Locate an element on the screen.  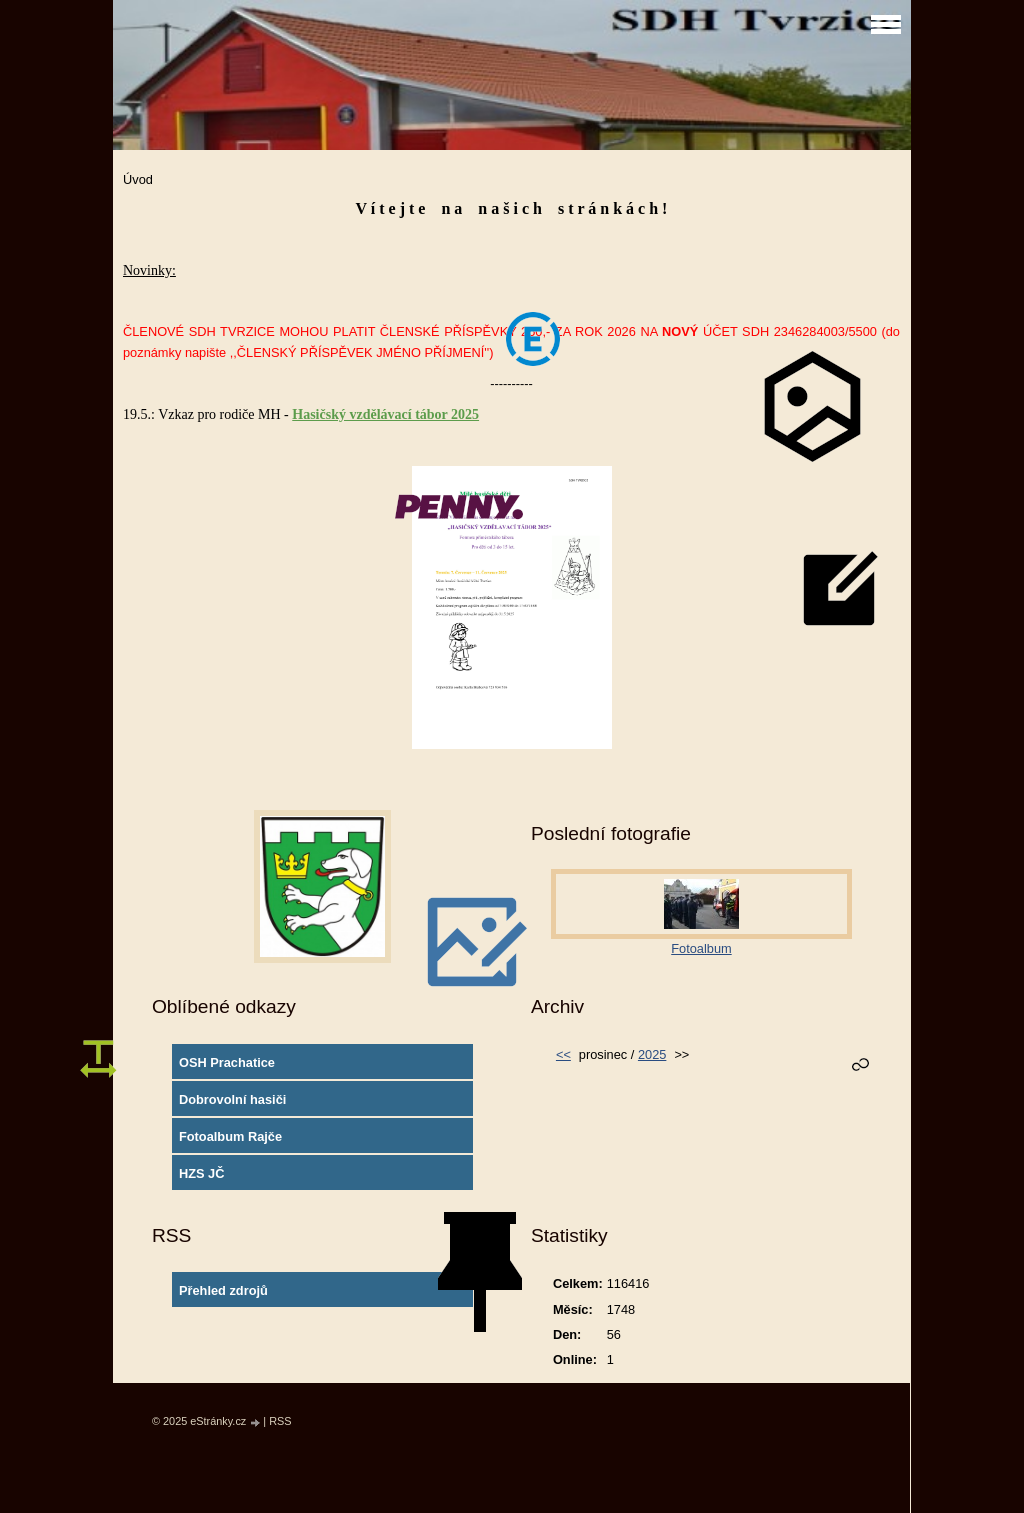
open the Expensify app is located at coordinates (533, 339).